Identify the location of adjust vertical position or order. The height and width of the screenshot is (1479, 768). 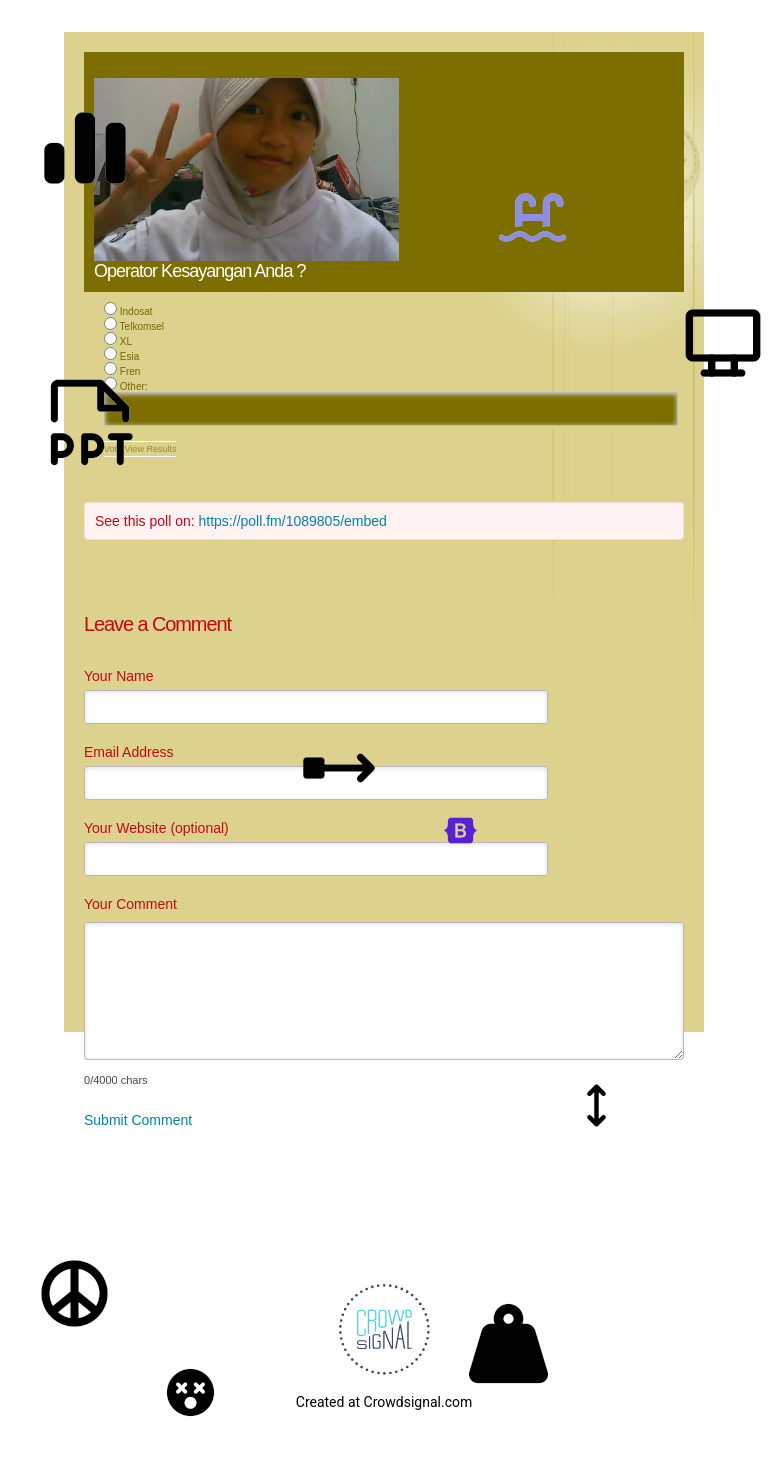
(596, 1105).